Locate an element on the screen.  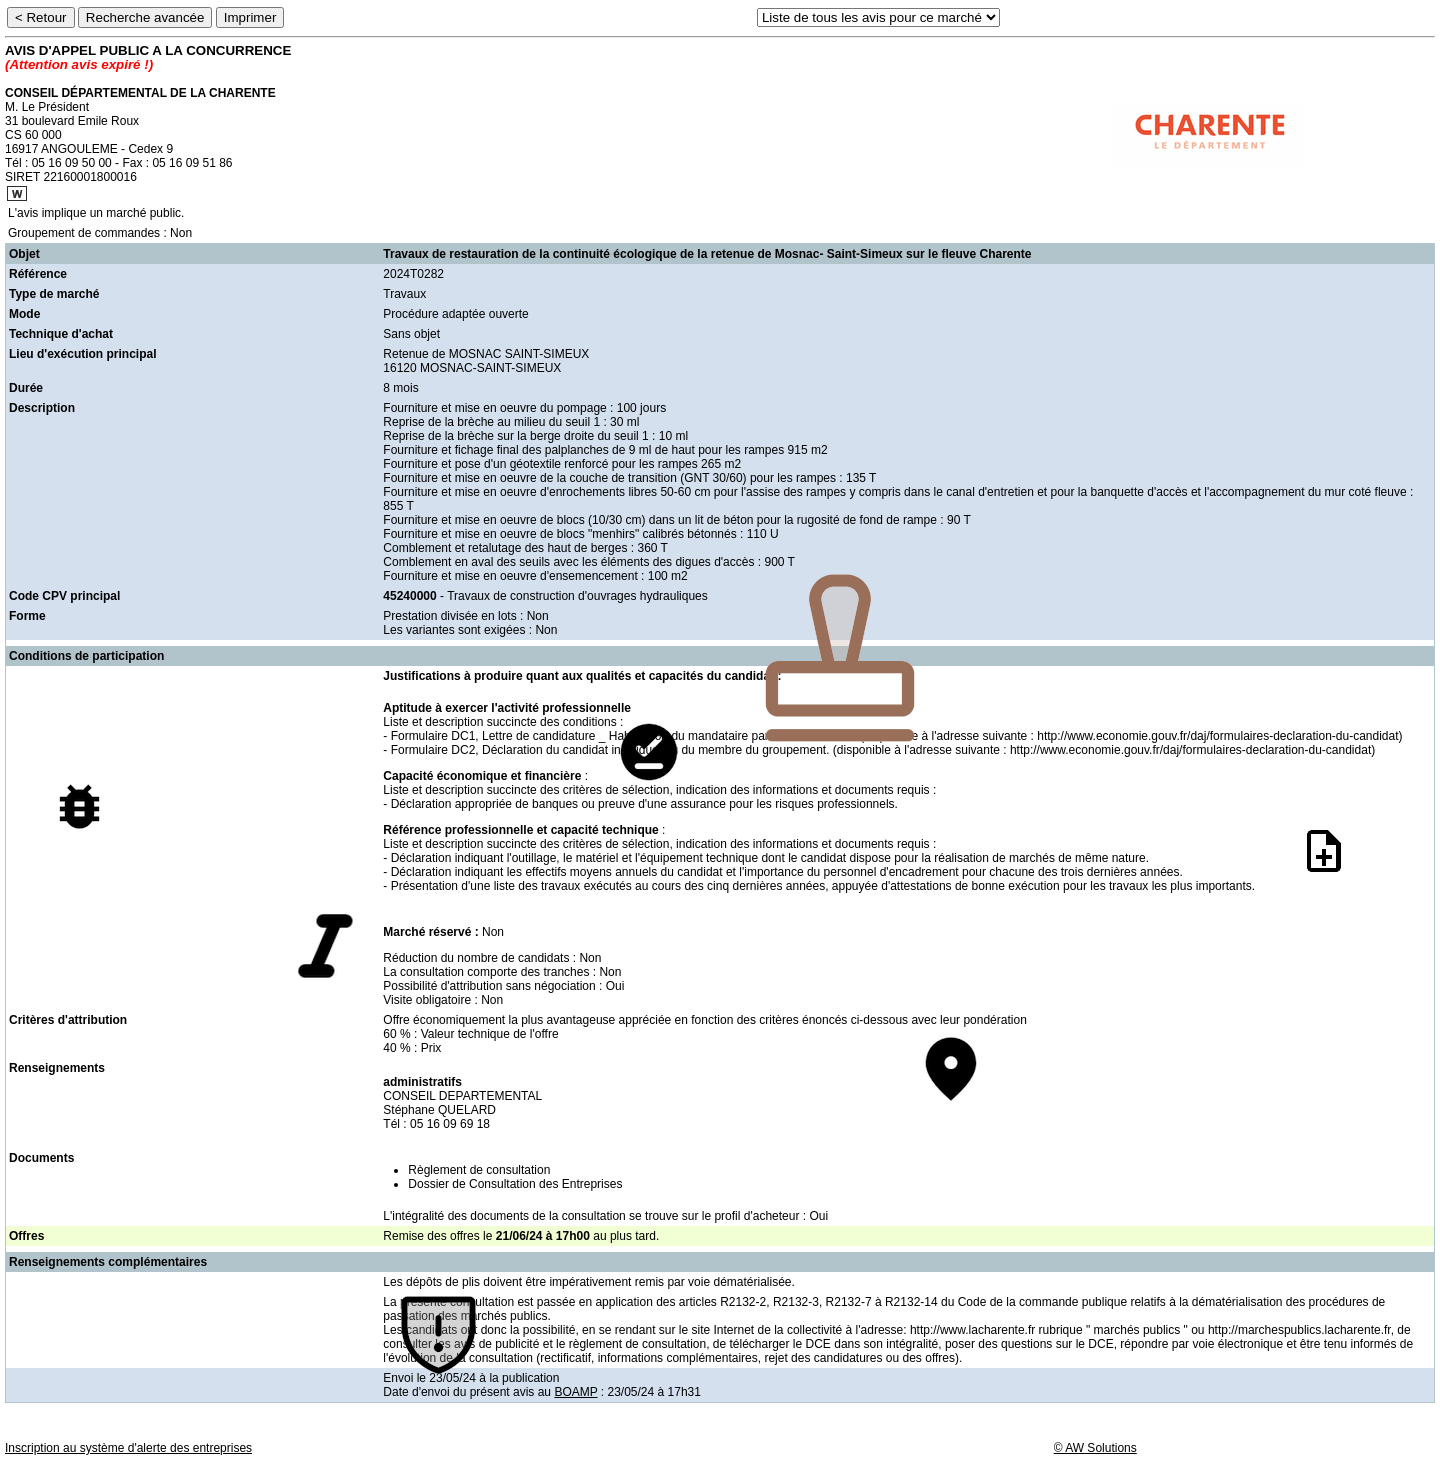
report a bug or issue is located at coordinates (79, 806).